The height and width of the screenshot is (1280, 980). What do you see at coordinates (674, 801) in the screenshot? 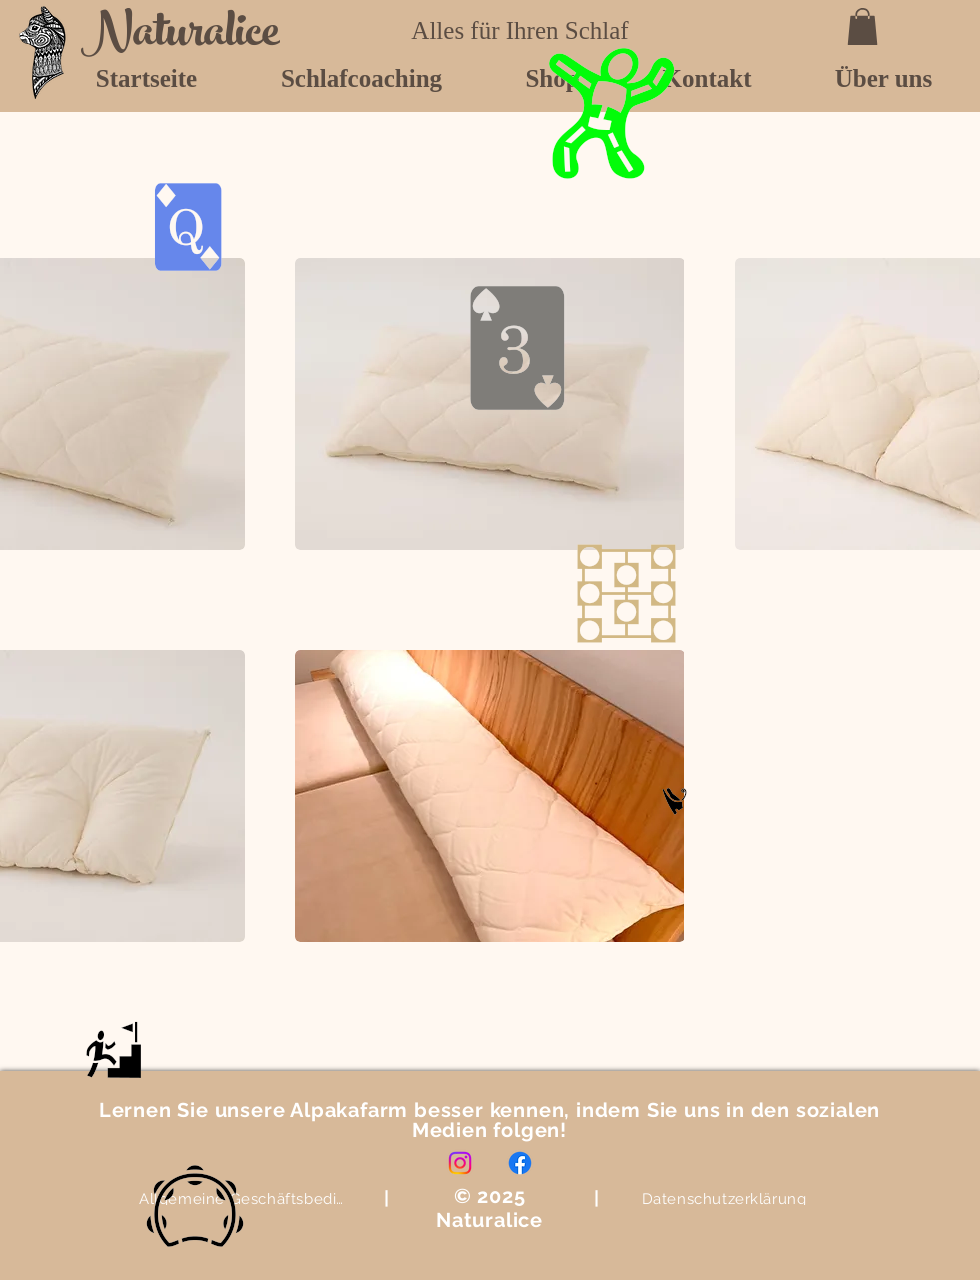
I see `ancient Egyptian pschent double crown icon` at bounding box center [674, 801].